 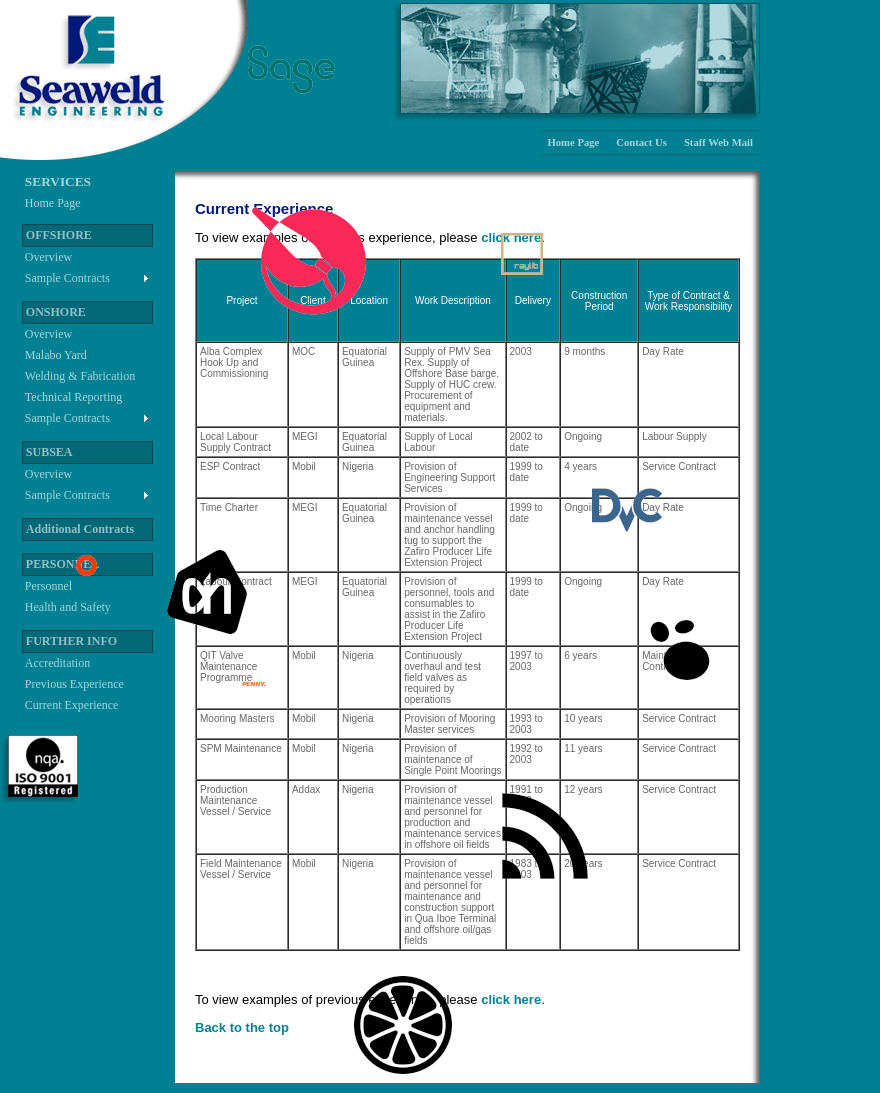 I want to click on open Logseq knowledge management app, so click(x=680, y=650).